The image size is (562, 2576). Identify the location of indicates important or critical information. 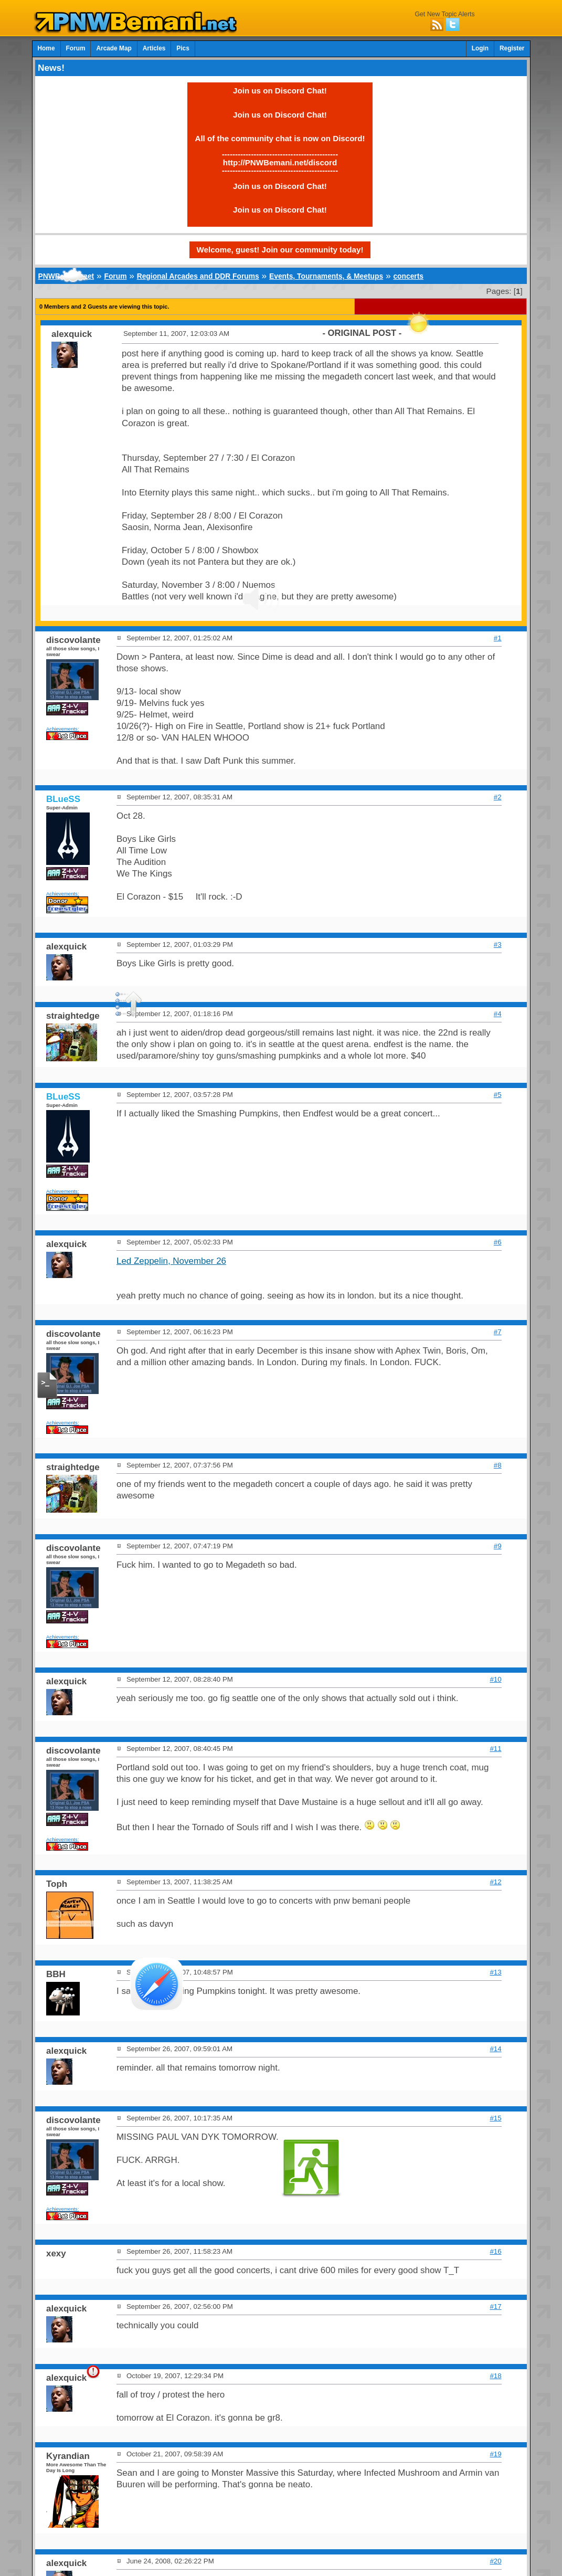
(93, 2371).